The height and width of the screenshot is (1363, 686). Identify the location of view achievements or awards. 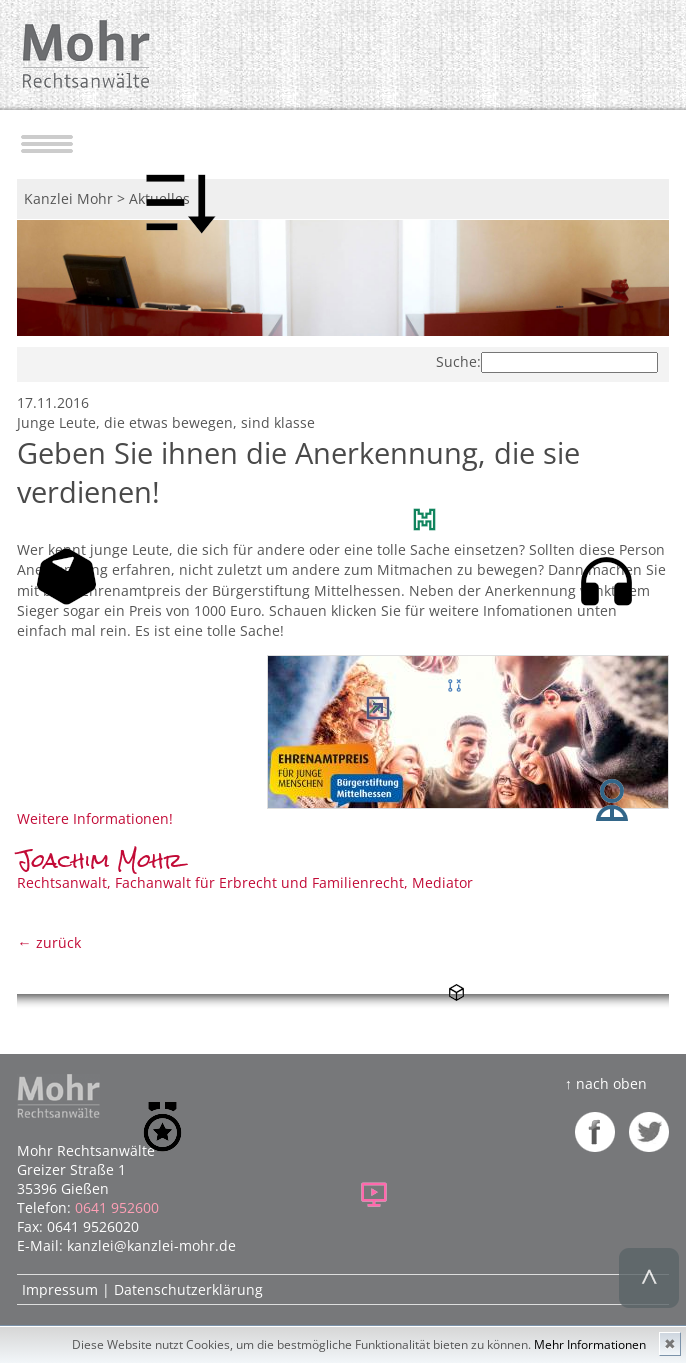
(162, 1125).